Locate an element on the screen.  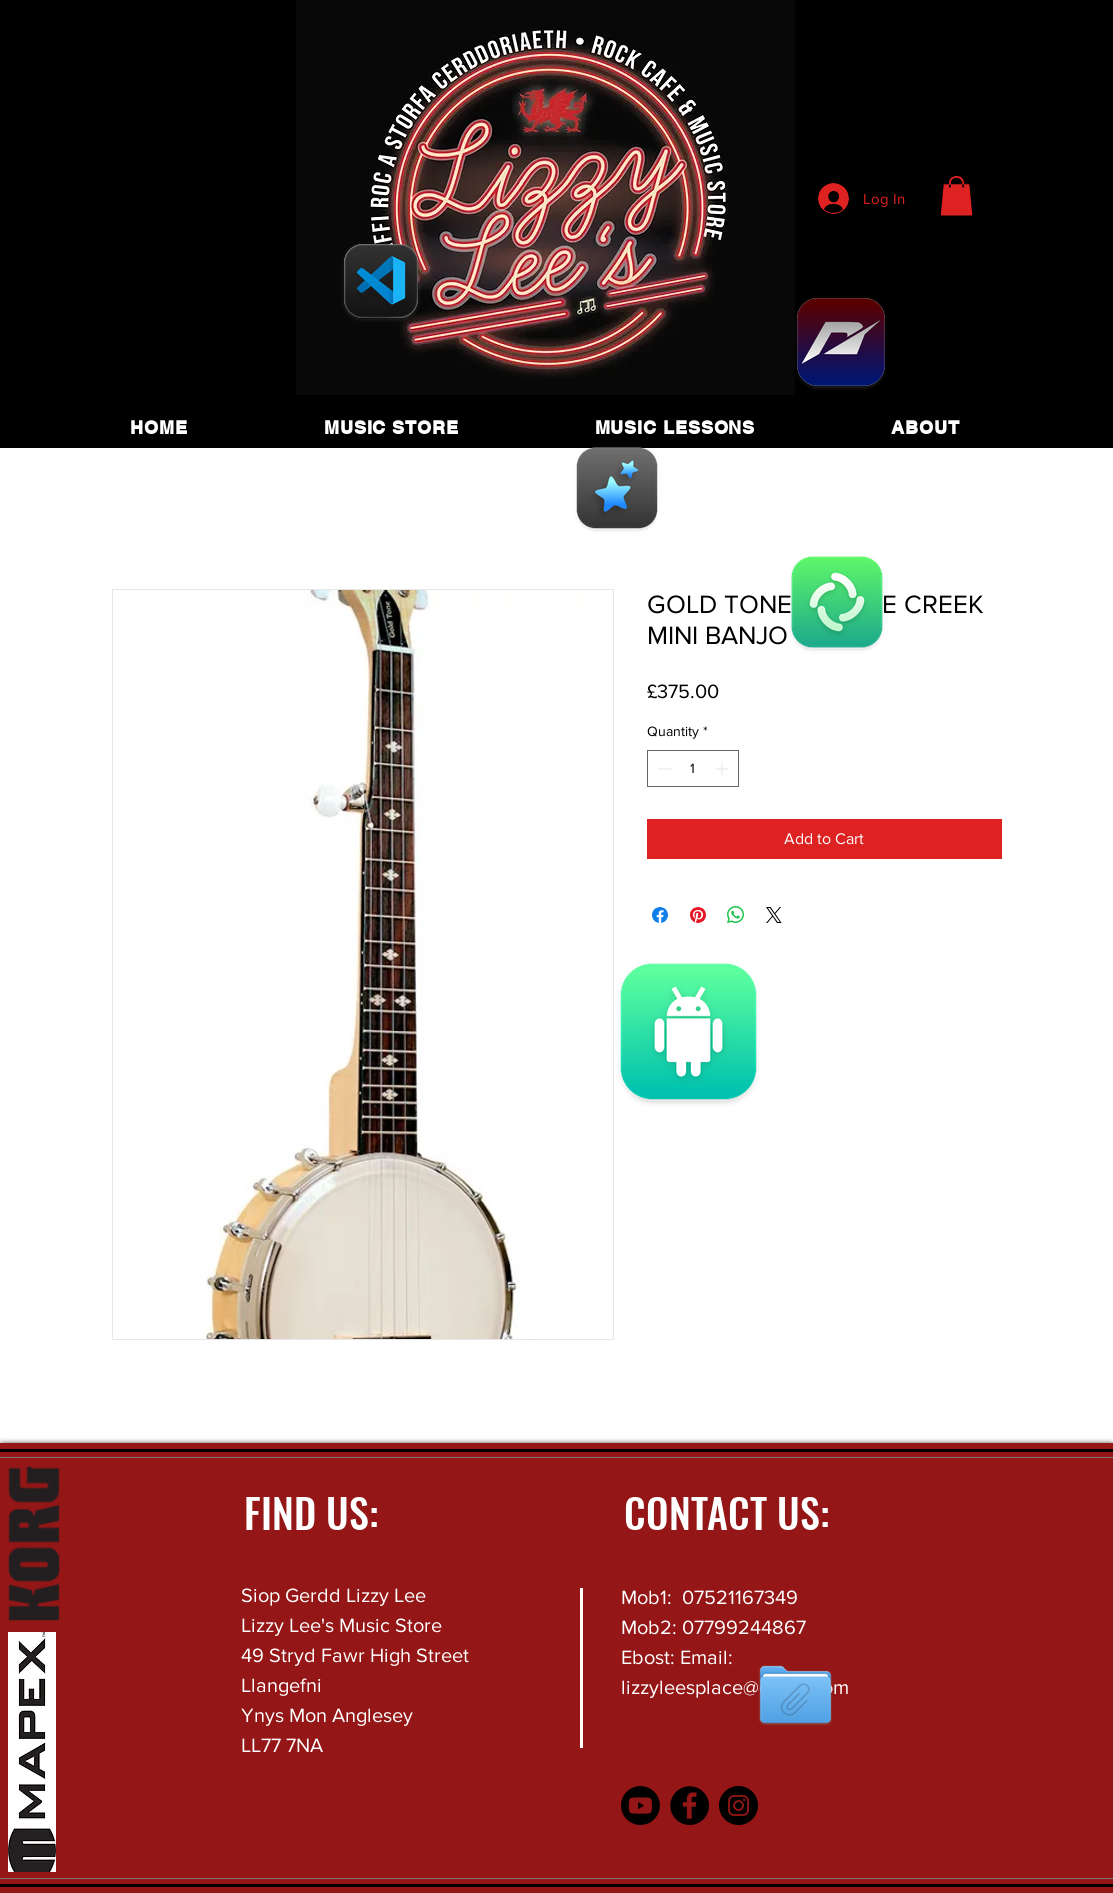
open Element messaging app is located at coordinates (837, 602).